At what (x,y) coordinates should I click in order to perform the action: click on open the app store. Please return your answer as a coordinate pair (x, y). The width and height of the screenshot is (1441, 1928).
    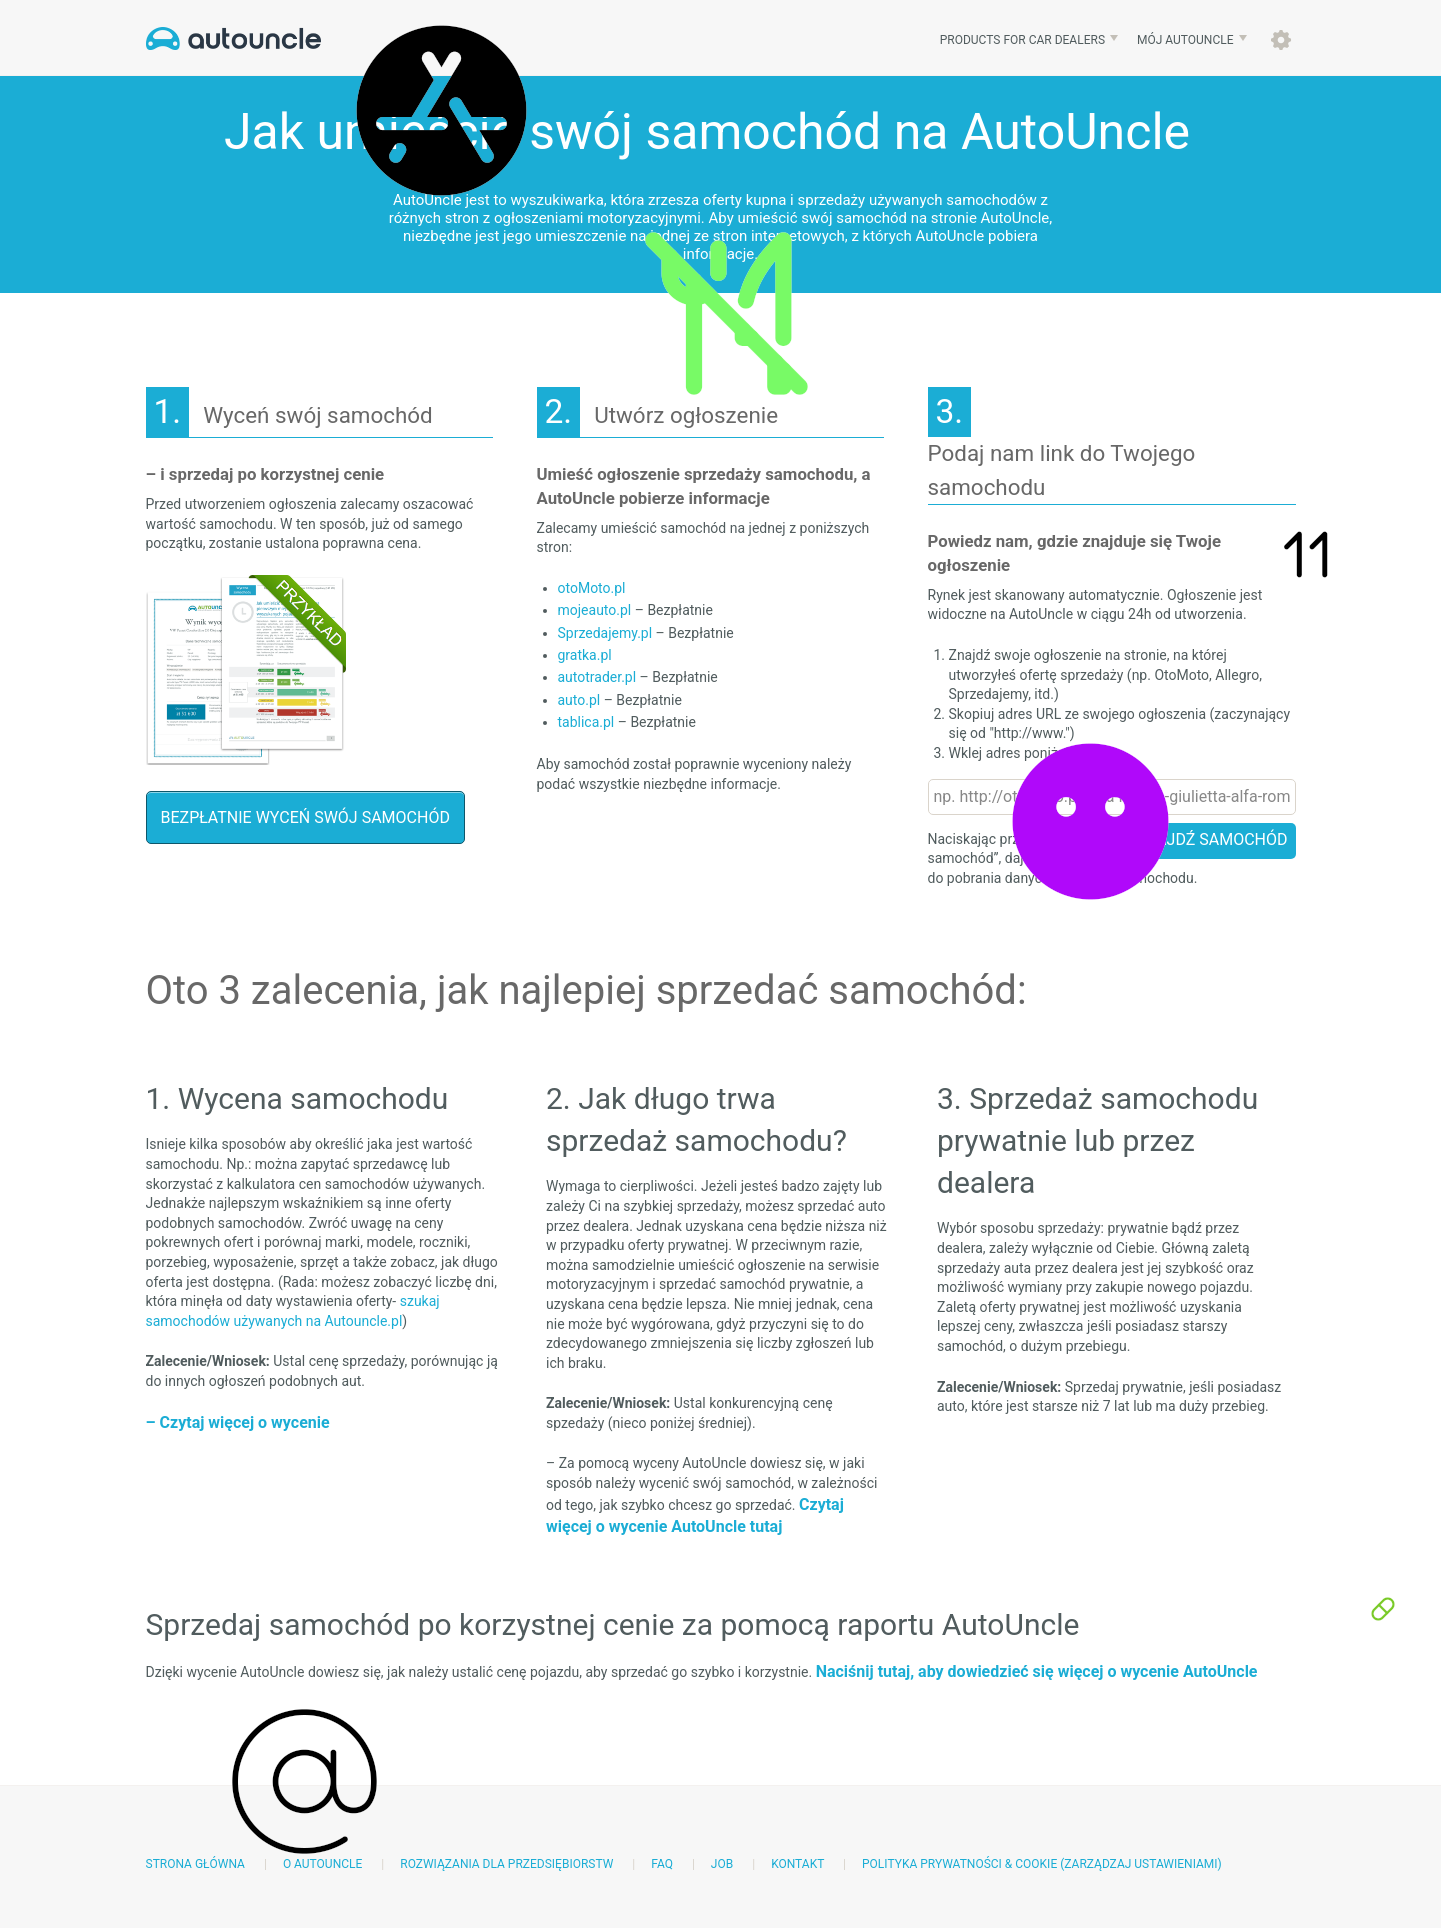
    Looking at the image, I should click on (441, 110).